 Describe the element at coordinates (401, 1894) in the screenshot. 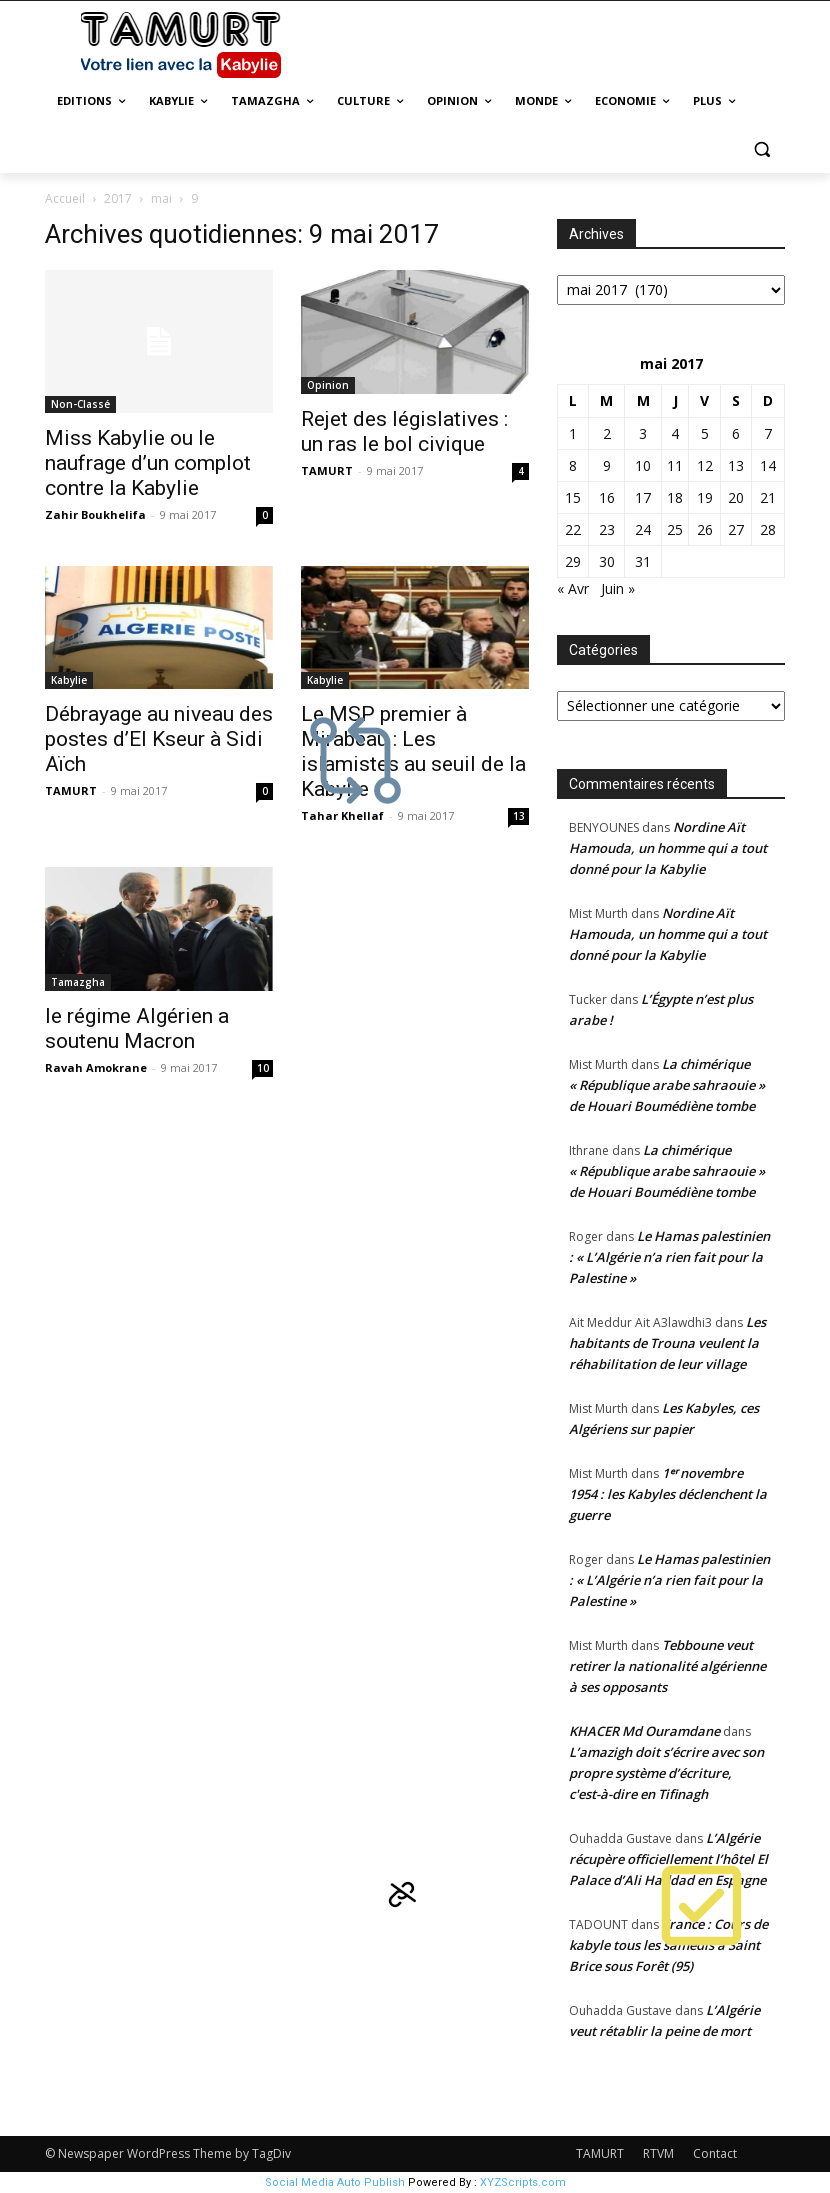

I see `remove or break a hyperlink` at that location.